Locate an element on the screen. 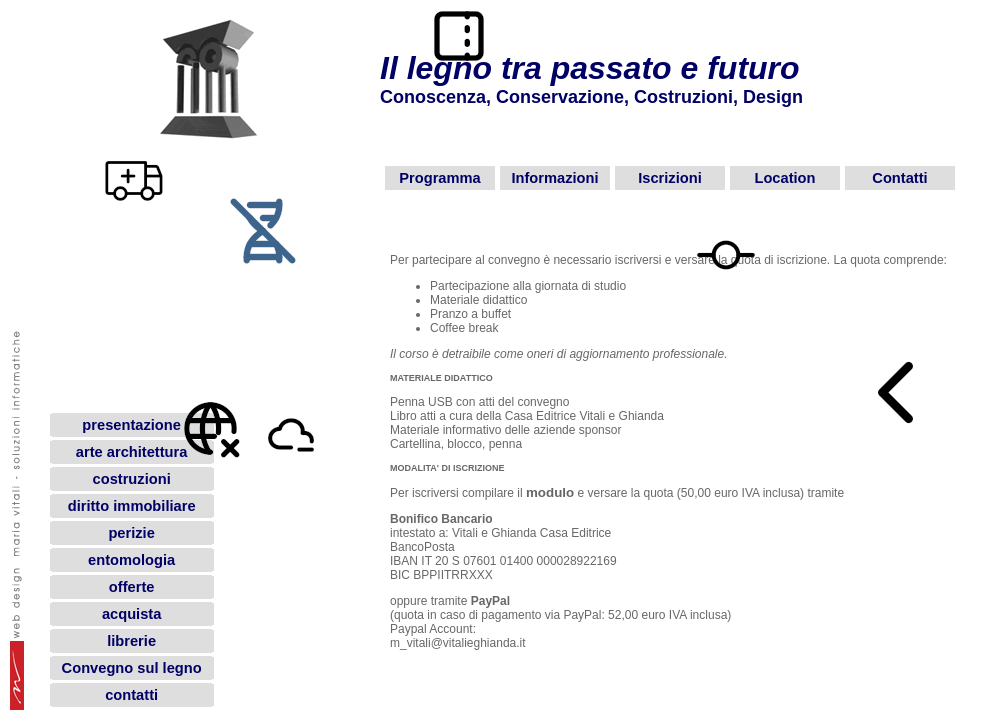 The width and height of the screenshot is (1000, 720). toggle right sidebar panel off is located at coordinates (459, 36).